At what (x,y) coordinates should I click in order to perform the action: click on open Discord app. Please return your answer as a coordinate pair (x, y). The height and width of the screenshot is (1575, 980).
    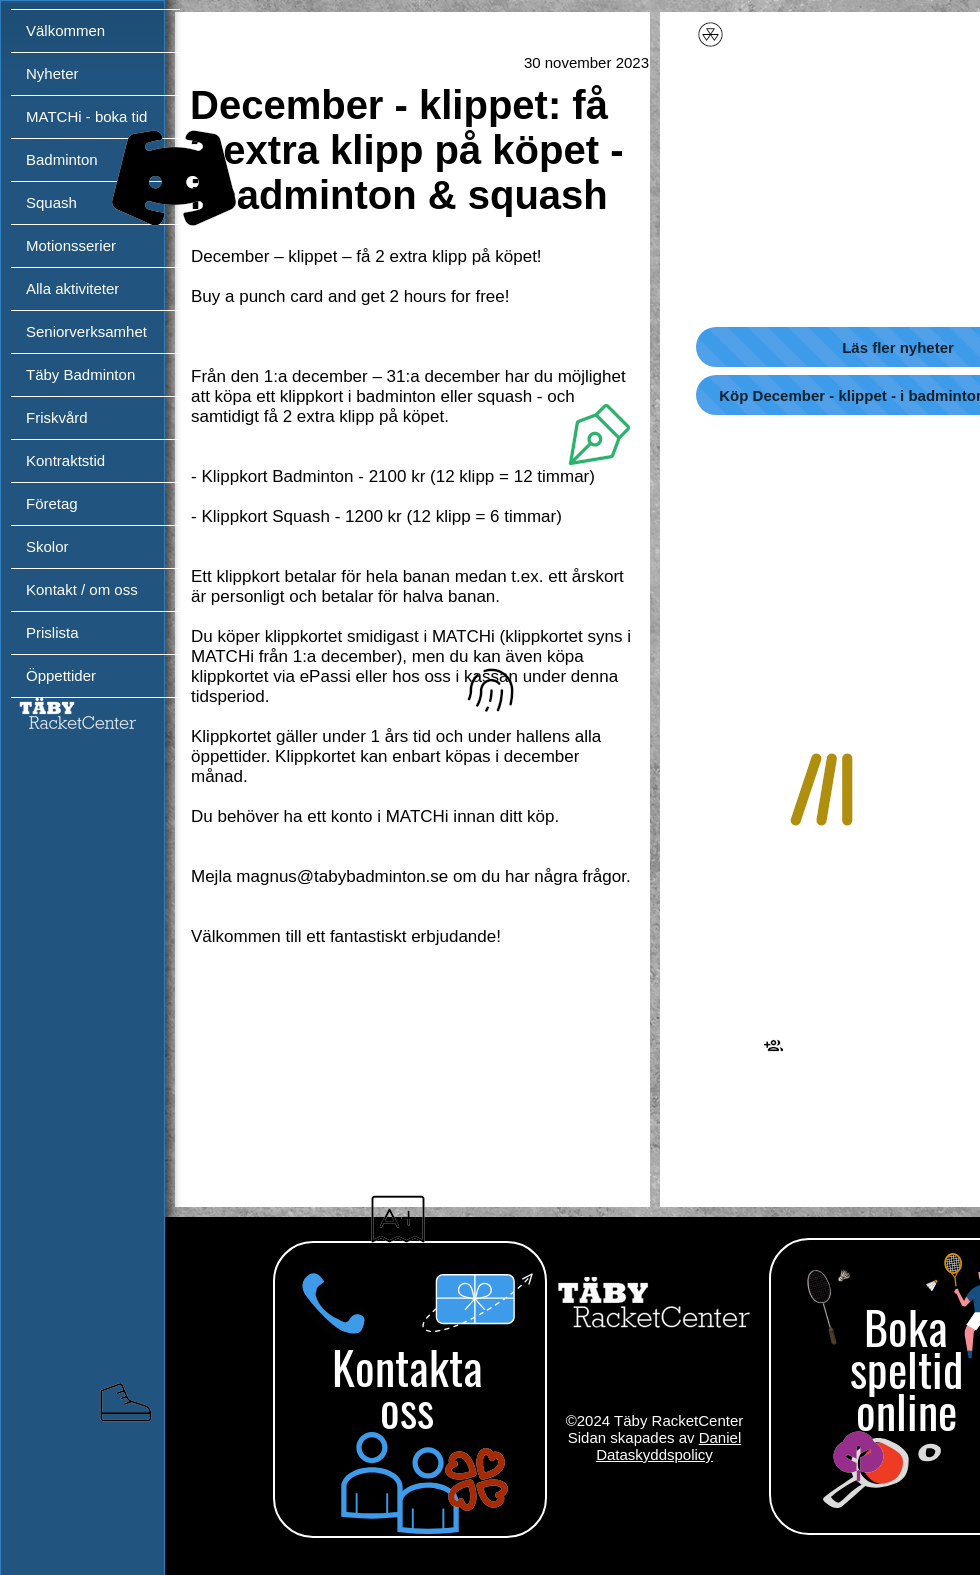
    Looking at the image, I should click on (174, 176).